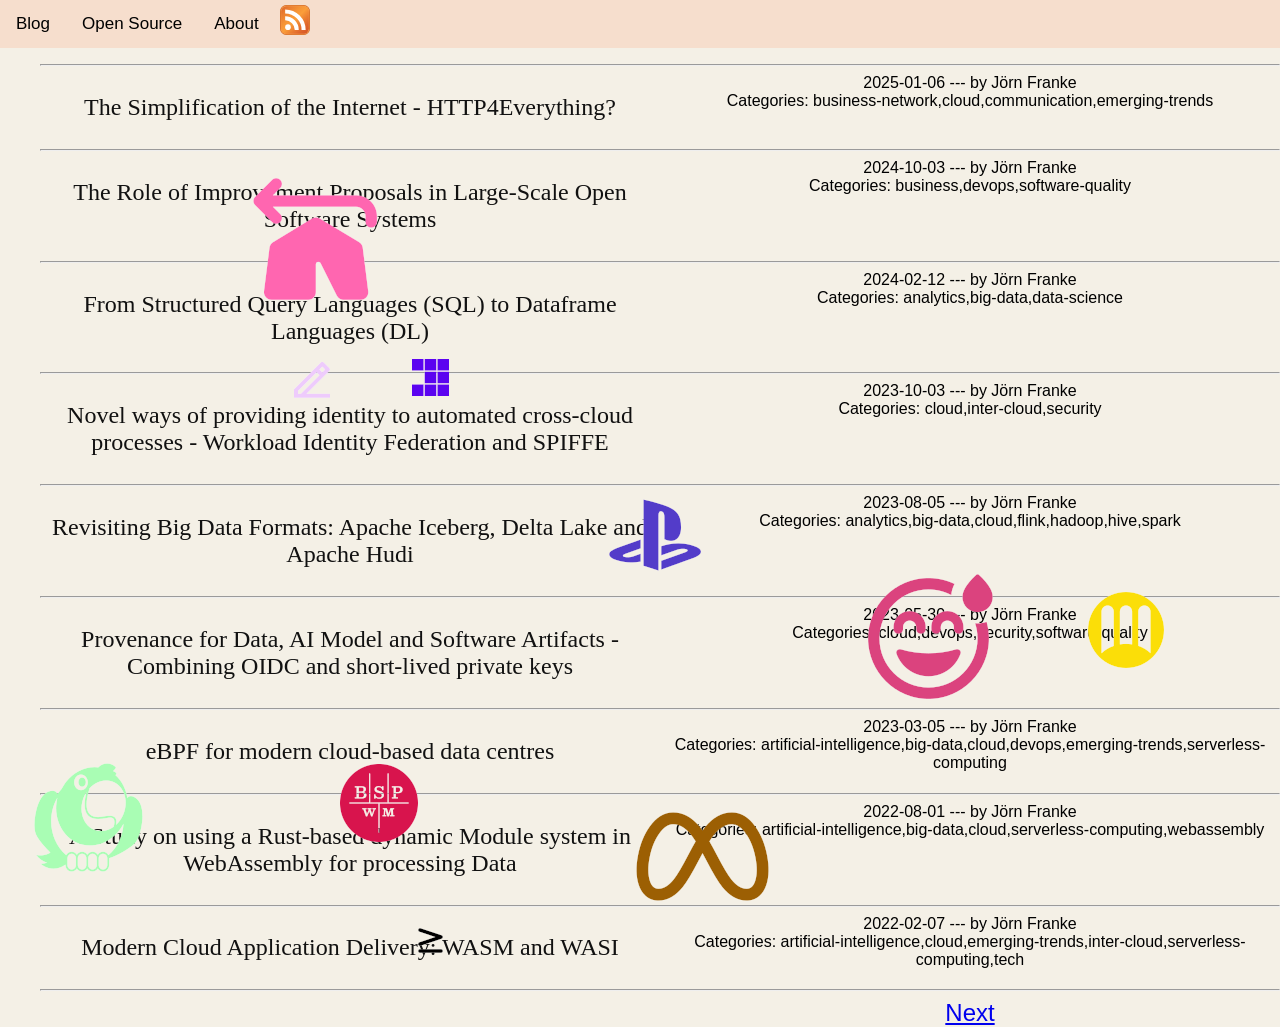  What do you see at coordinates (1126, 630) in the screenshot?
I see `mizuni brand logo` at bounding box center [1126, 630].